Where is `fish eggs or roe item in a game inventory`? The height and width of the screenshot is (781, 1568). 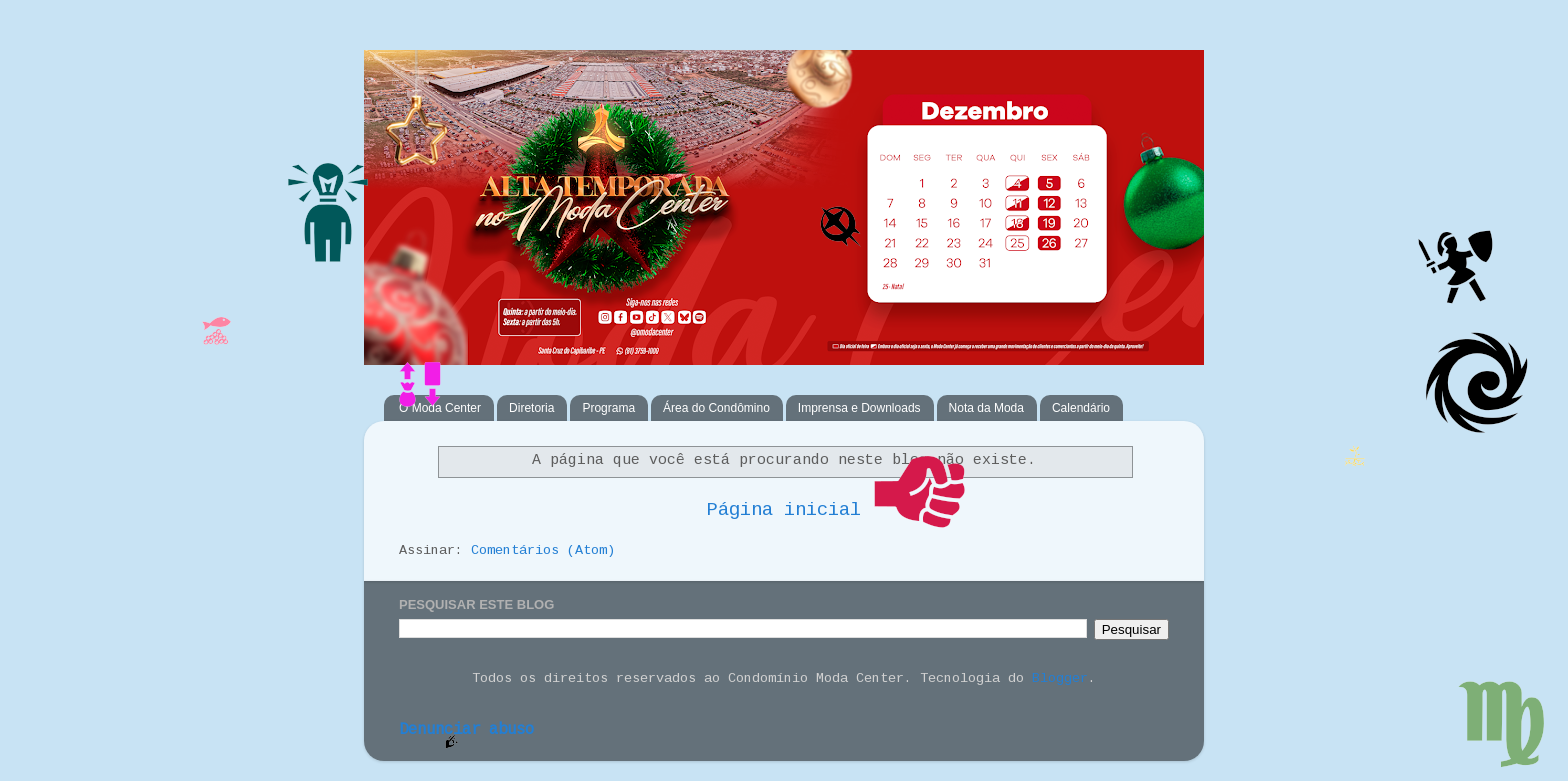
fish eggs or roe item in a game inventory is located at coordinates (216, 330).